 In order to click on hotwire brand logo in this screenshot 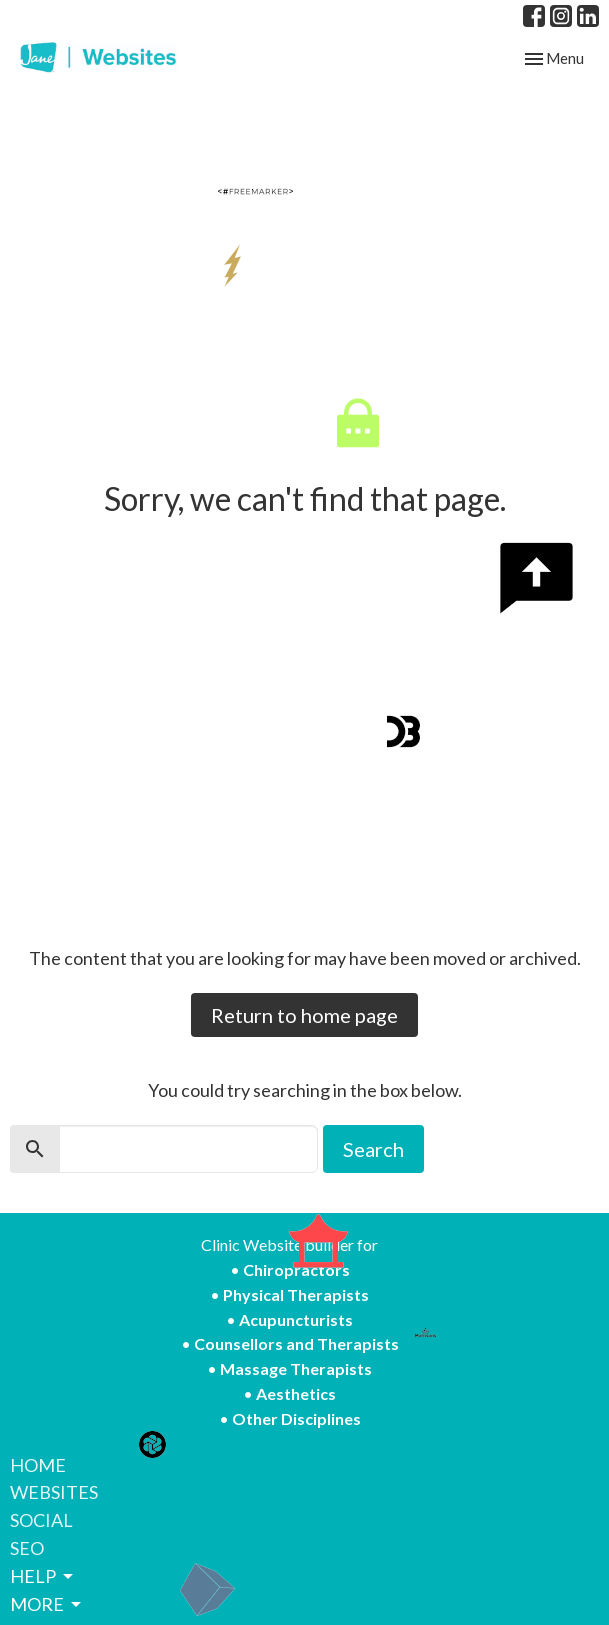, I will do `click(232, 265)`.